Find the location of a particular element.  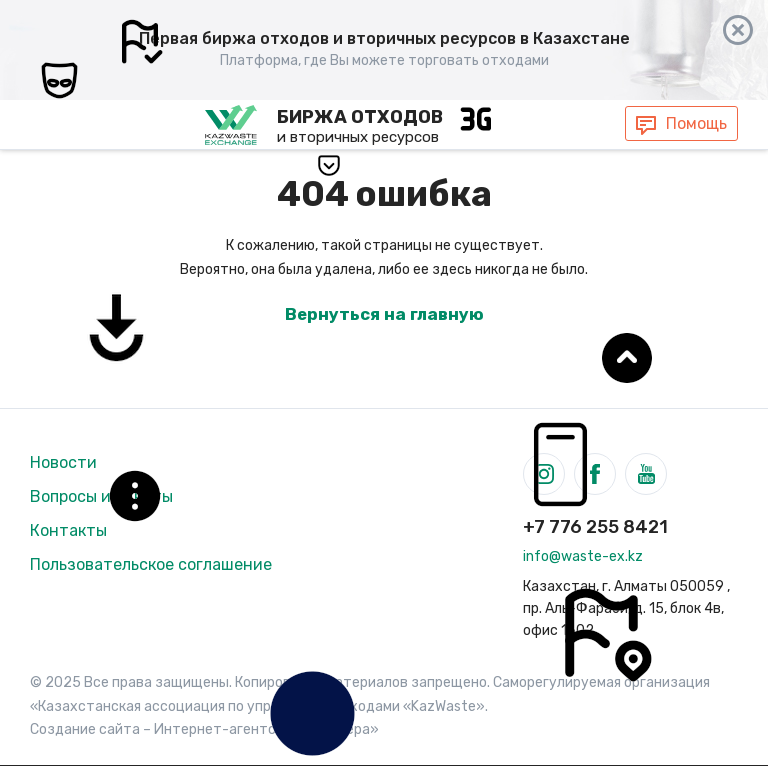

phone speaker or audio output settings is located at coordinates (560, 464).